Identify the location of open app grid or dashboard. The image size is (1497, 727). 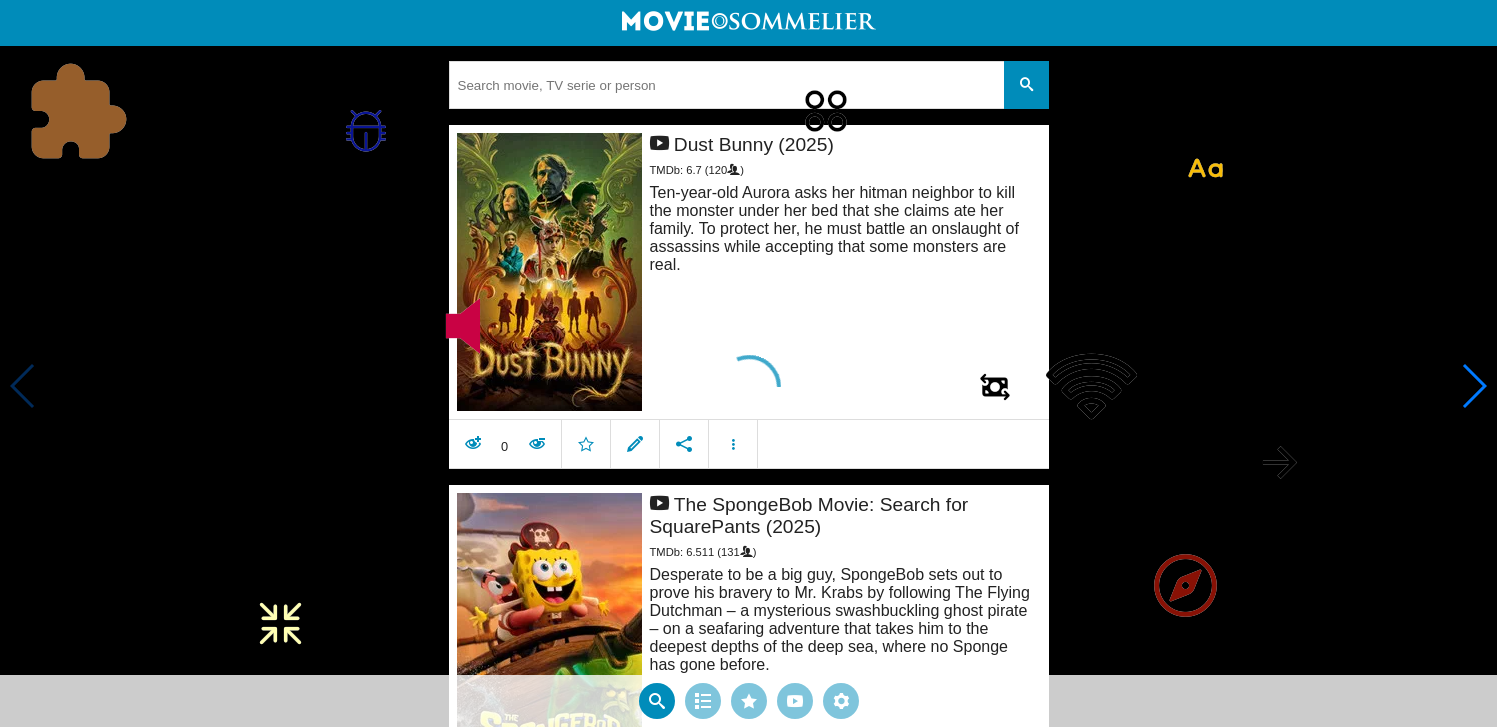
(826, 111).